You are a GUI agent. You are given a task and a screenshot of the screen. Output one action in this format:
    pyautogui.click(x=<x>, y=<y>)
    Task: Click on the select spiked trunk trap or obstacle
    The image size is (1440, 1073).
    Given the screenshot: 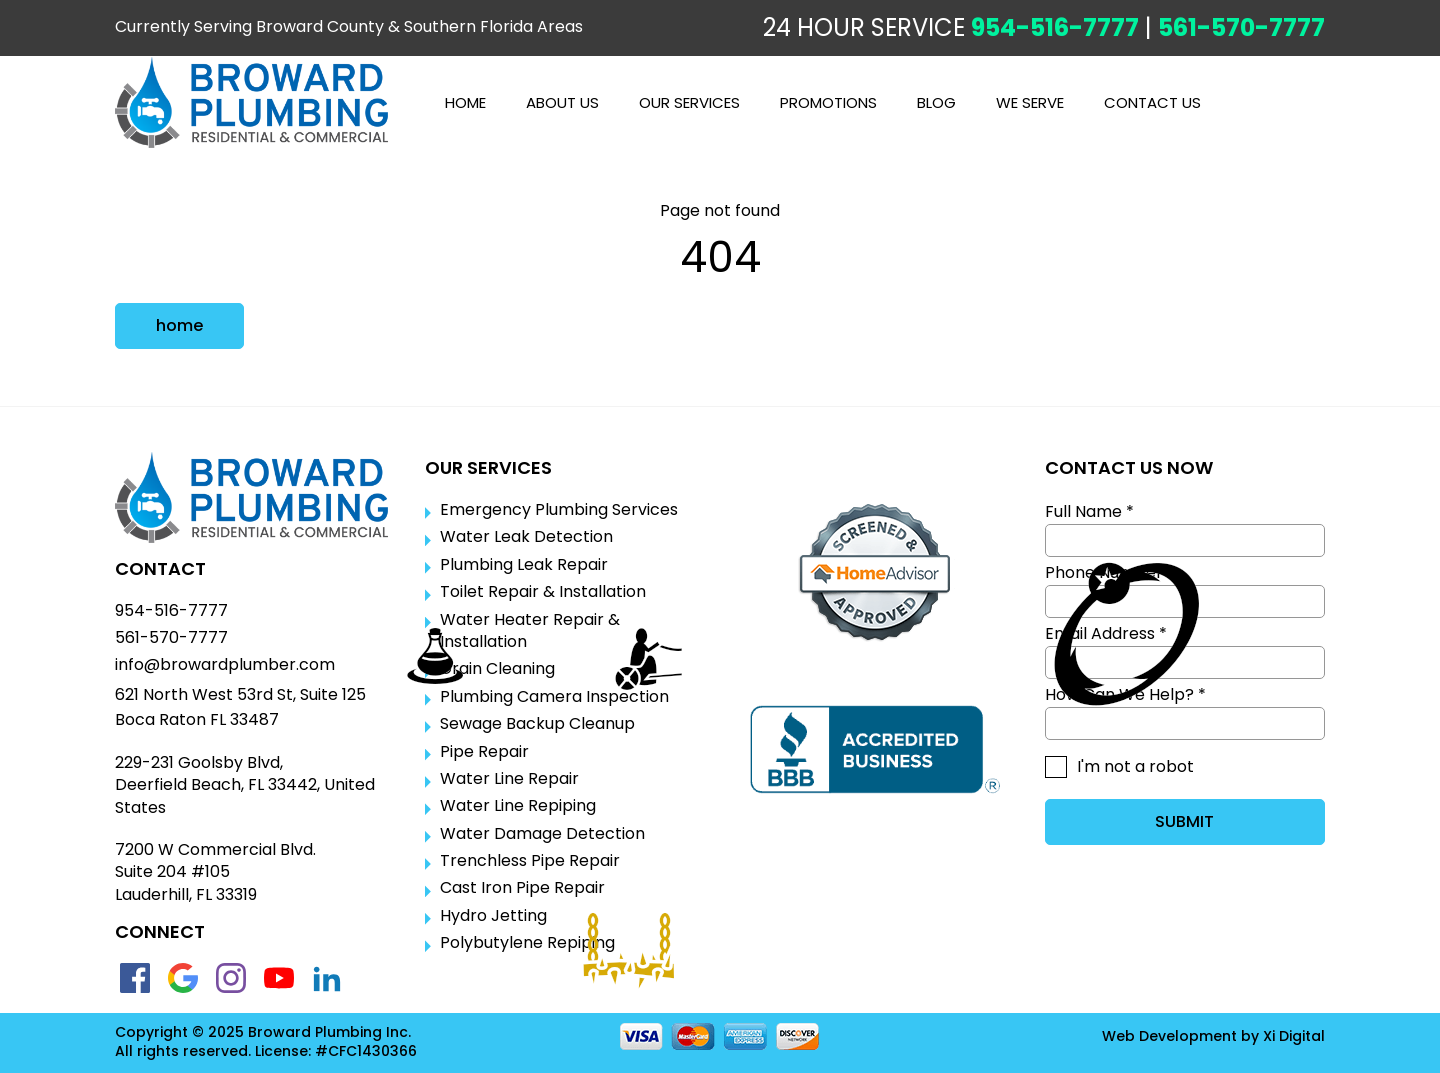 What is the action you would take?
    pyautogui.click(x=629, y=960)
    